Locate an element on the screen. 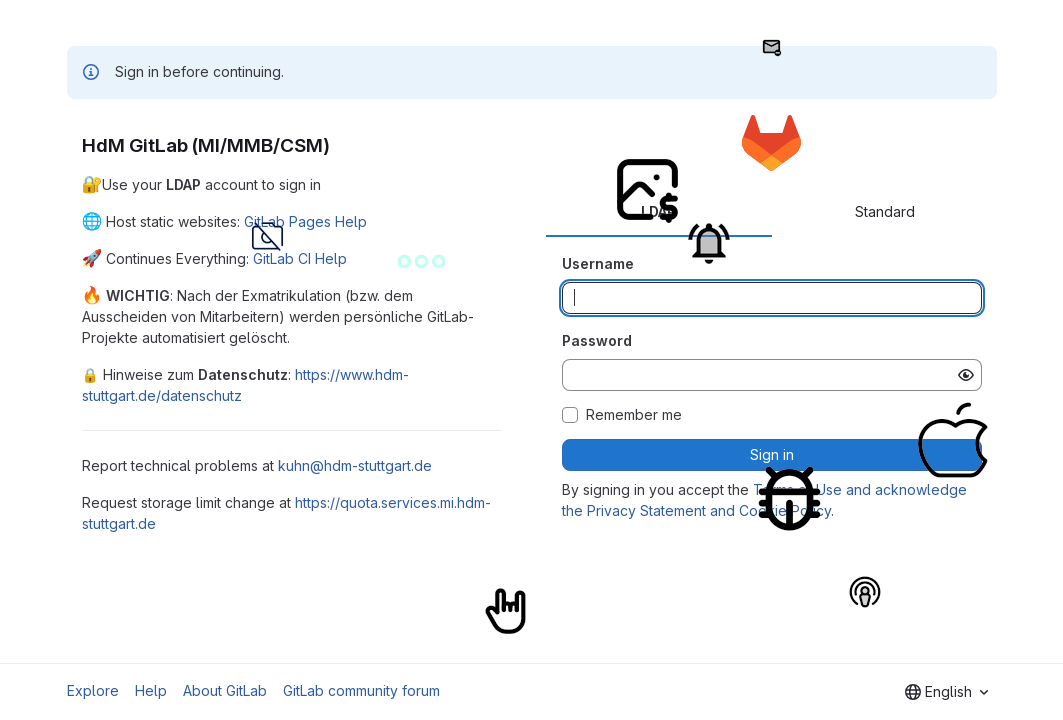 The image size is (1063, 720). apple company logo or branding is located at coordinates (955, 445).